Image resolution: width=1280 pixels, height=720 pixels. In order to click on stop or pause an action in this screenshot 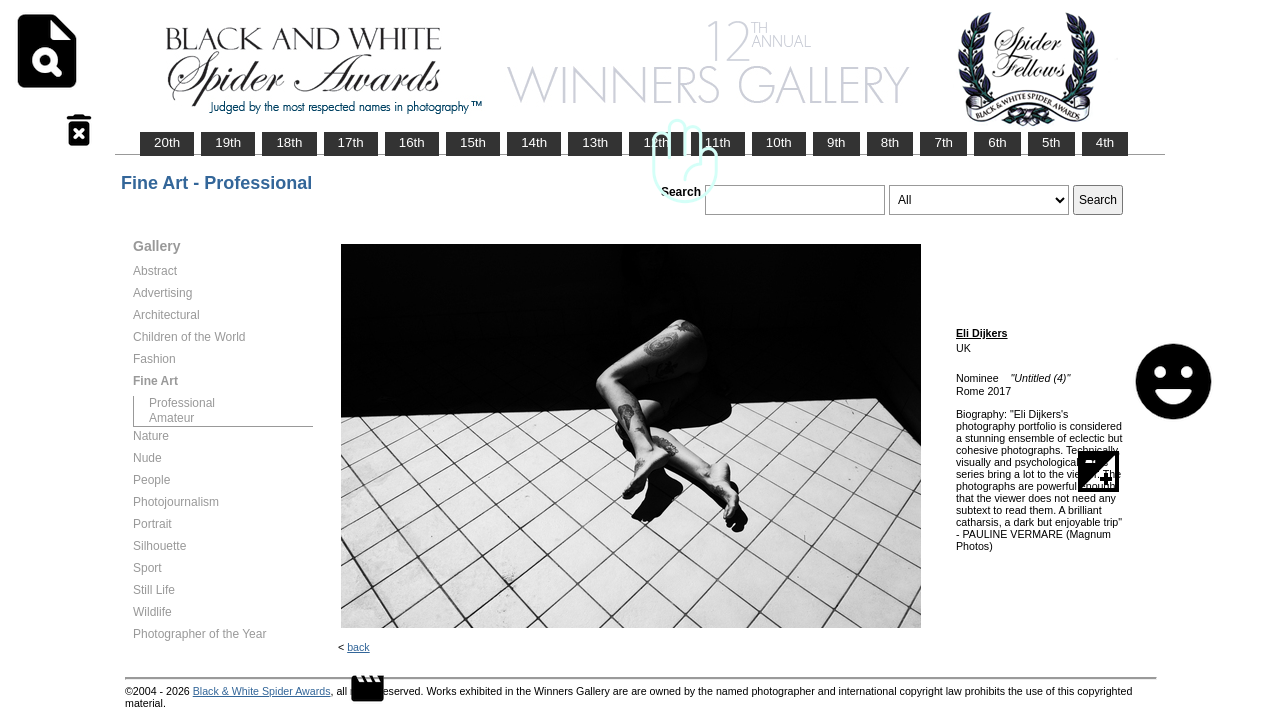, I will do `click(685, 161)`.